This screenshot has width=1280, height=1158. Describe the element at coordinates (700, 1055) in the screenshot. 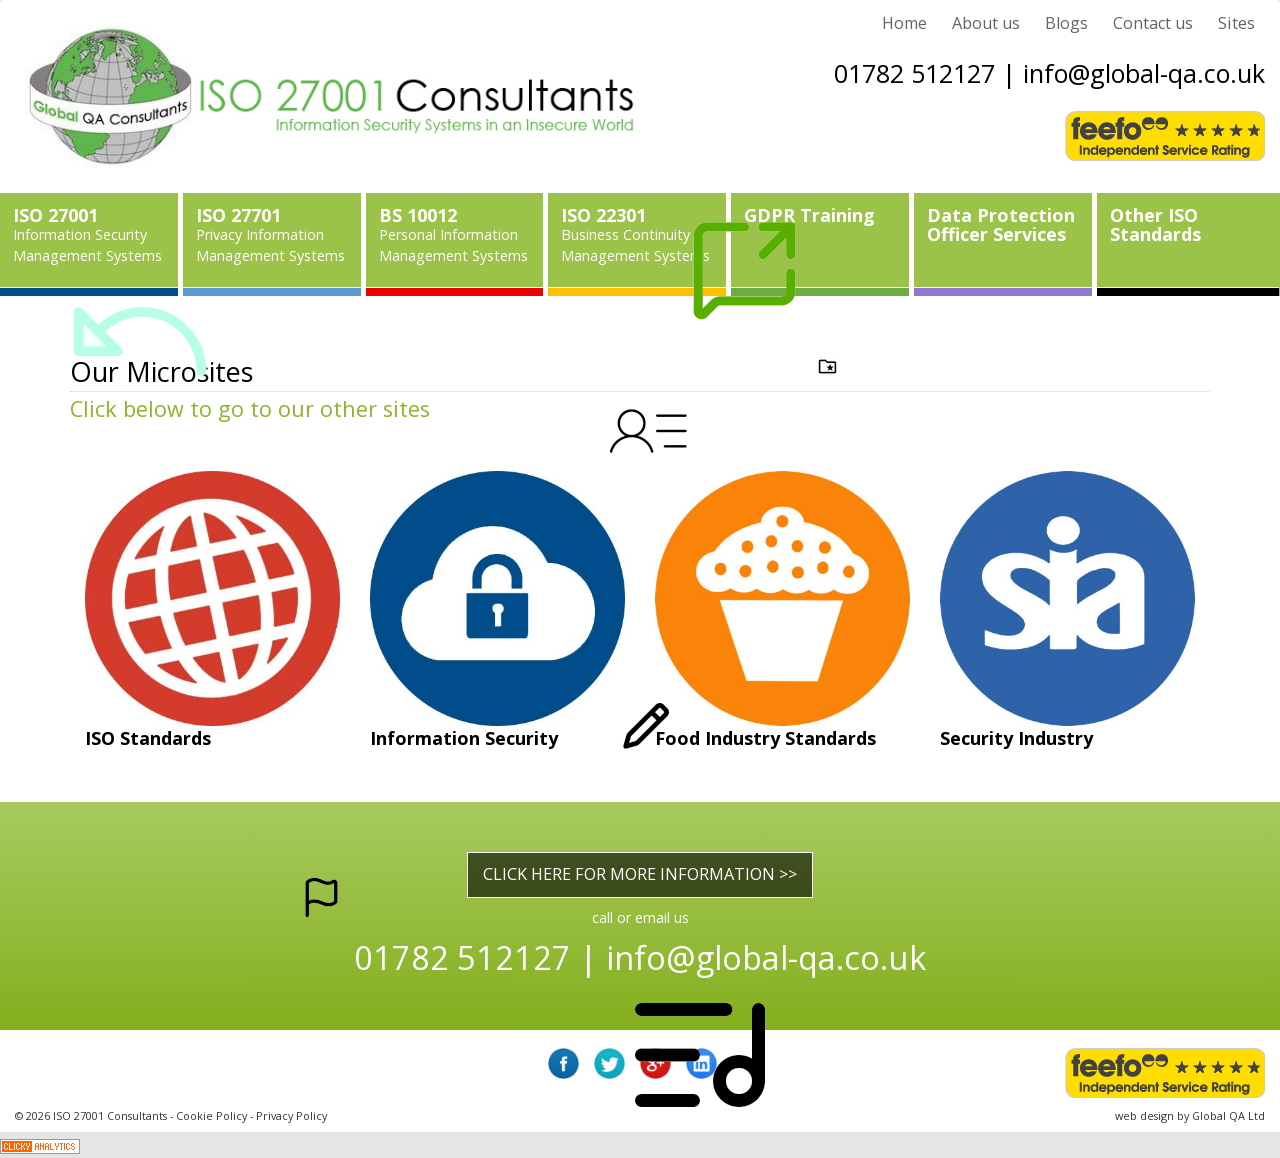

I see `view music playlist` at that location.